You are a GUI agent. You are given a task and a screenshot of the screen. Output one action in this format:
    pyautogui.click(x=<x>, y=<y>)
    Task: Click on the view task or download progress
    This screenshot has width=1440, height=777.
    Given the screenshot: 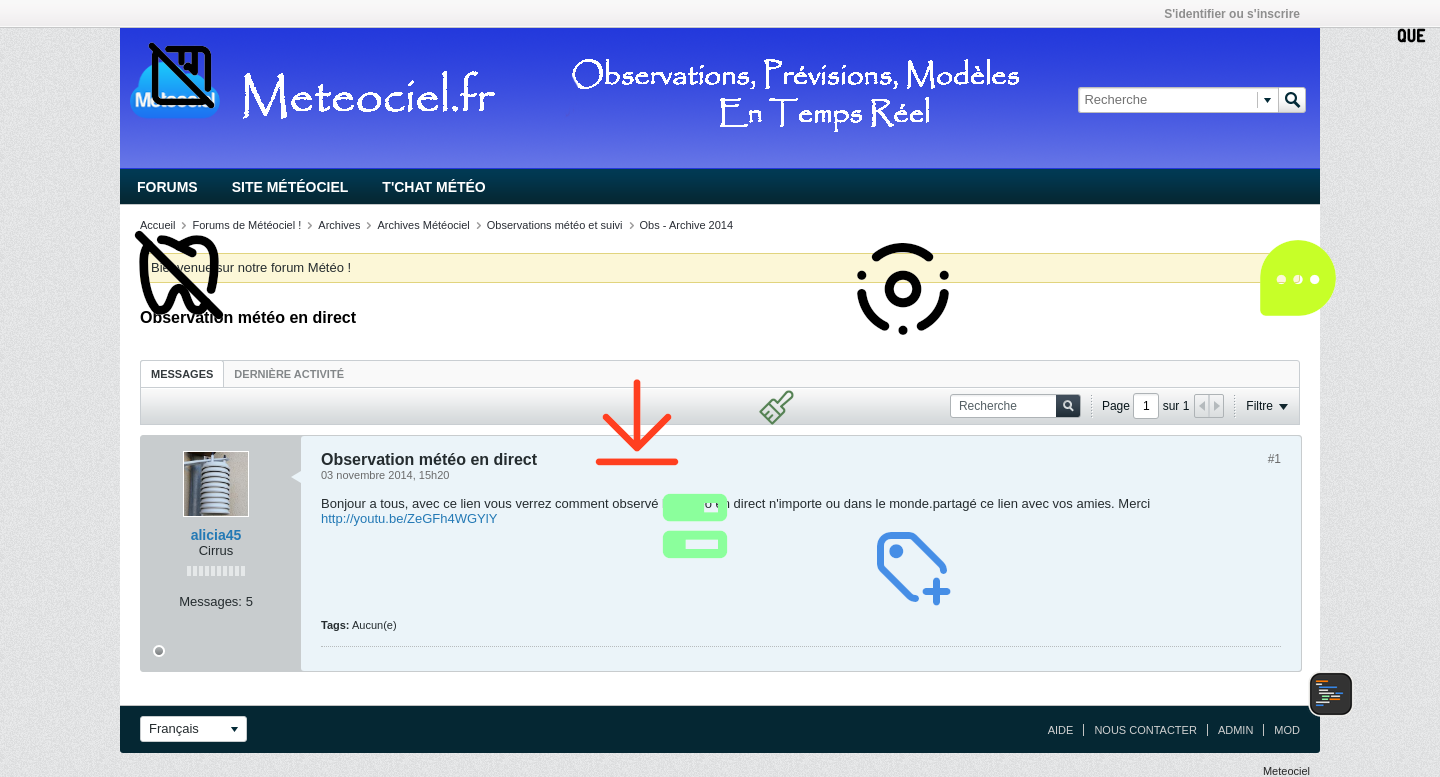 What is the action you would take?
    pyautogui.click(x=695, y=526)
    